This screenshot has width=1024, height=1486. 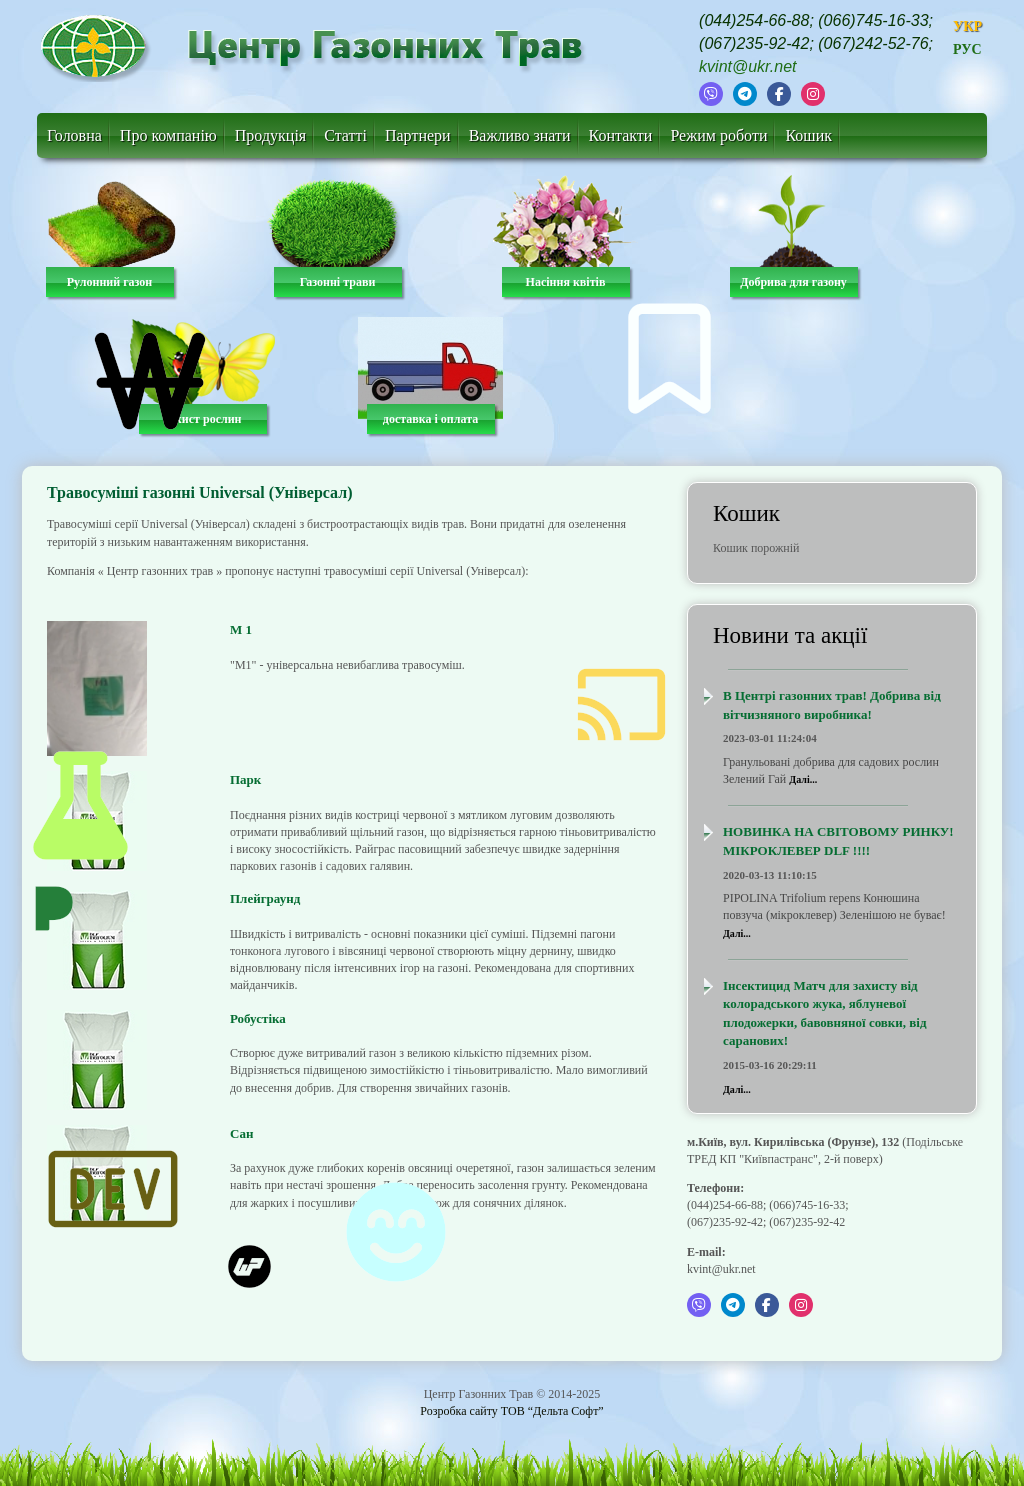 What do you see at coordinates (113, 1189) in the screenshot?
I see `visit the DEV Community platform` at bounding box center [113, 1189].